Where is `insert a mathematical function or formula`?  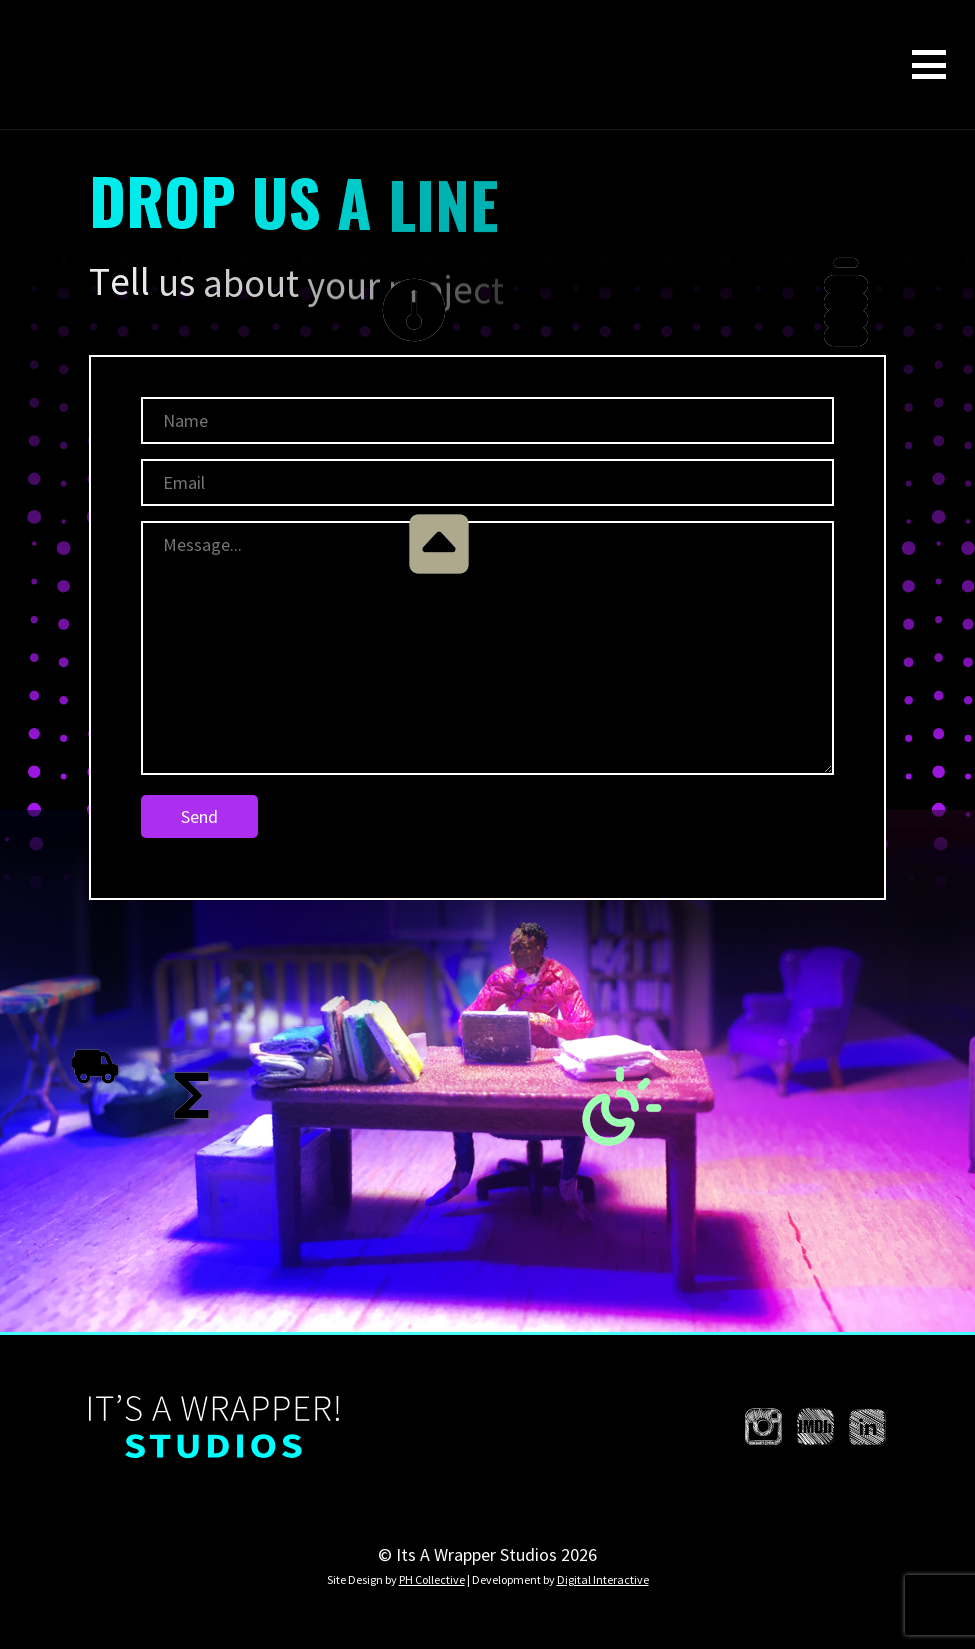
insert a mathematical function or formula is located at coordinates (191, 1095).